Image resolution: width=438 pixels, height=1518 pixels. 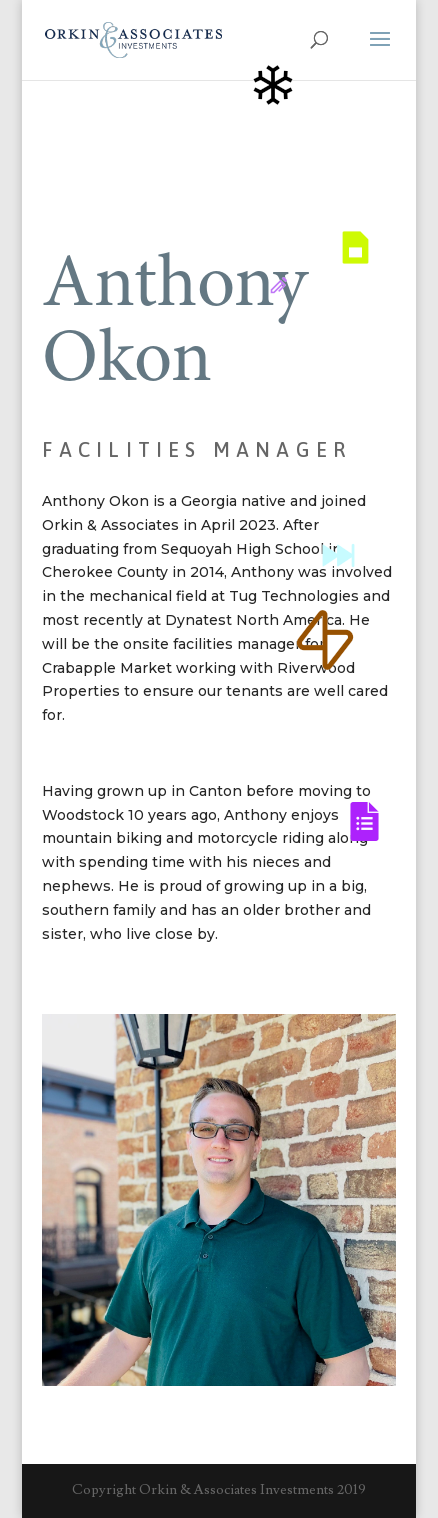 I want to click on supabase logo, so click(x=325, y=640).